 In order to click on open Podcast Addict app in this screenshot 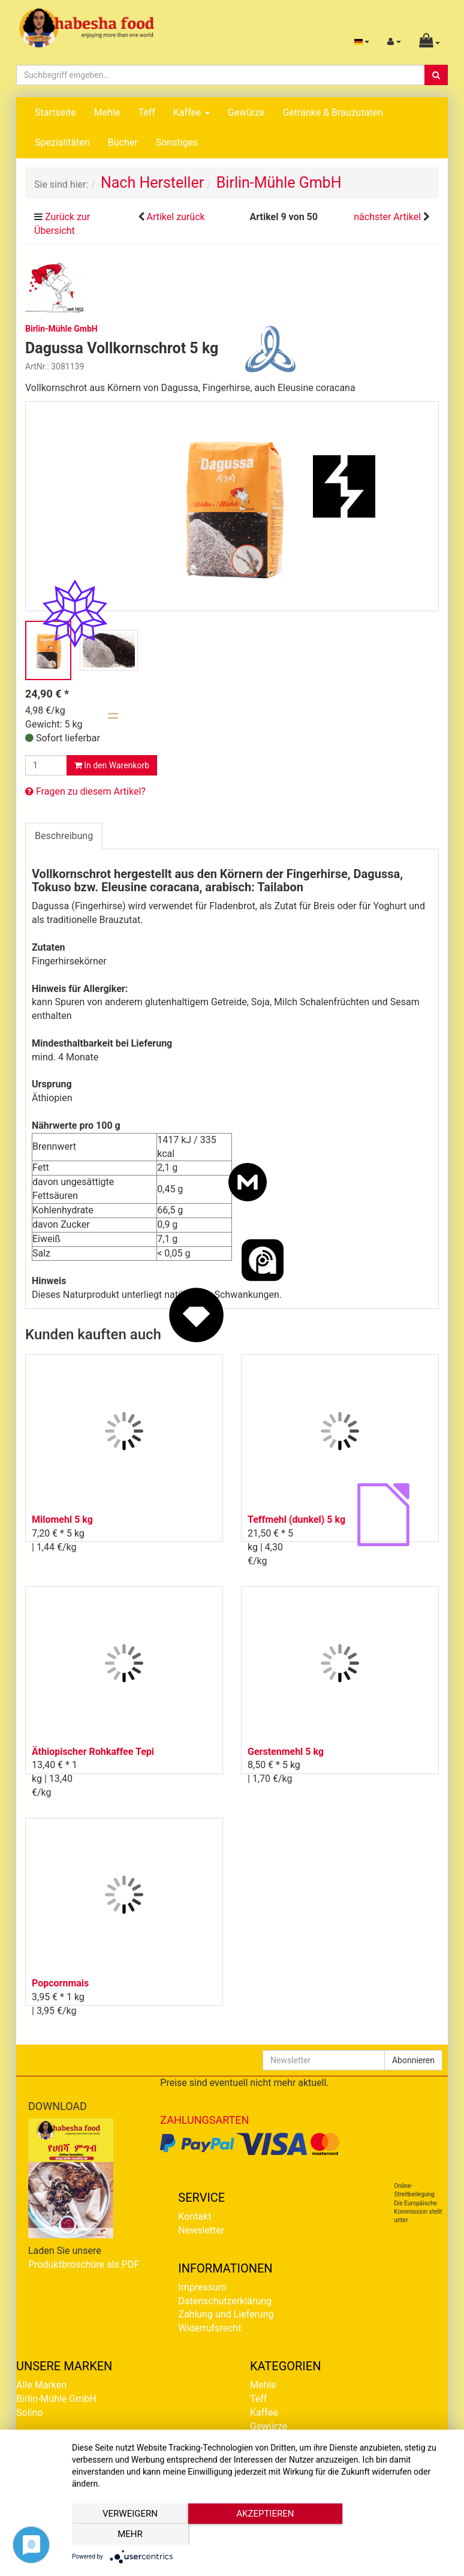, I will do `click(263, 1260)`.